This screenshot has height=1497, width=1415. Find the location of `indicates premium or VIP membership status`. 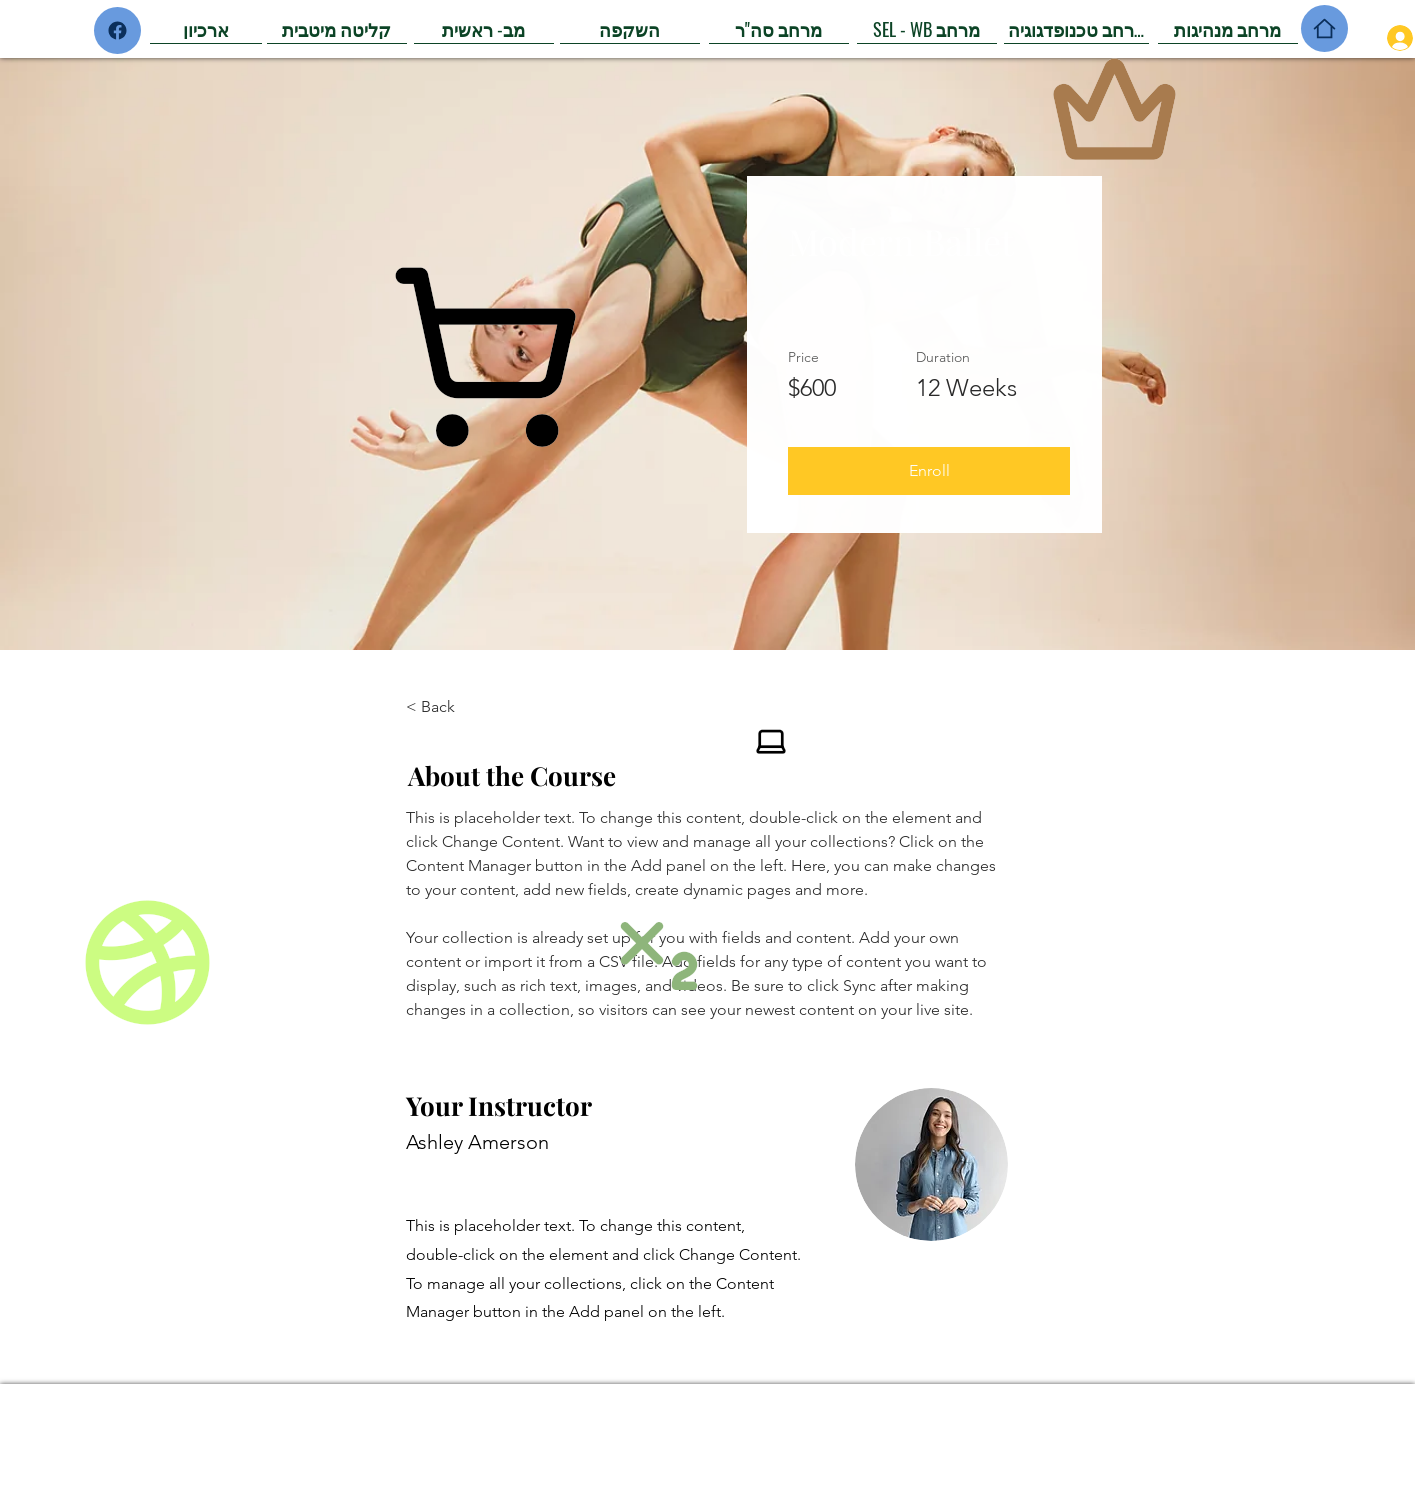

indicates premium or VIP membership status is located at coordinates (1114, 115).